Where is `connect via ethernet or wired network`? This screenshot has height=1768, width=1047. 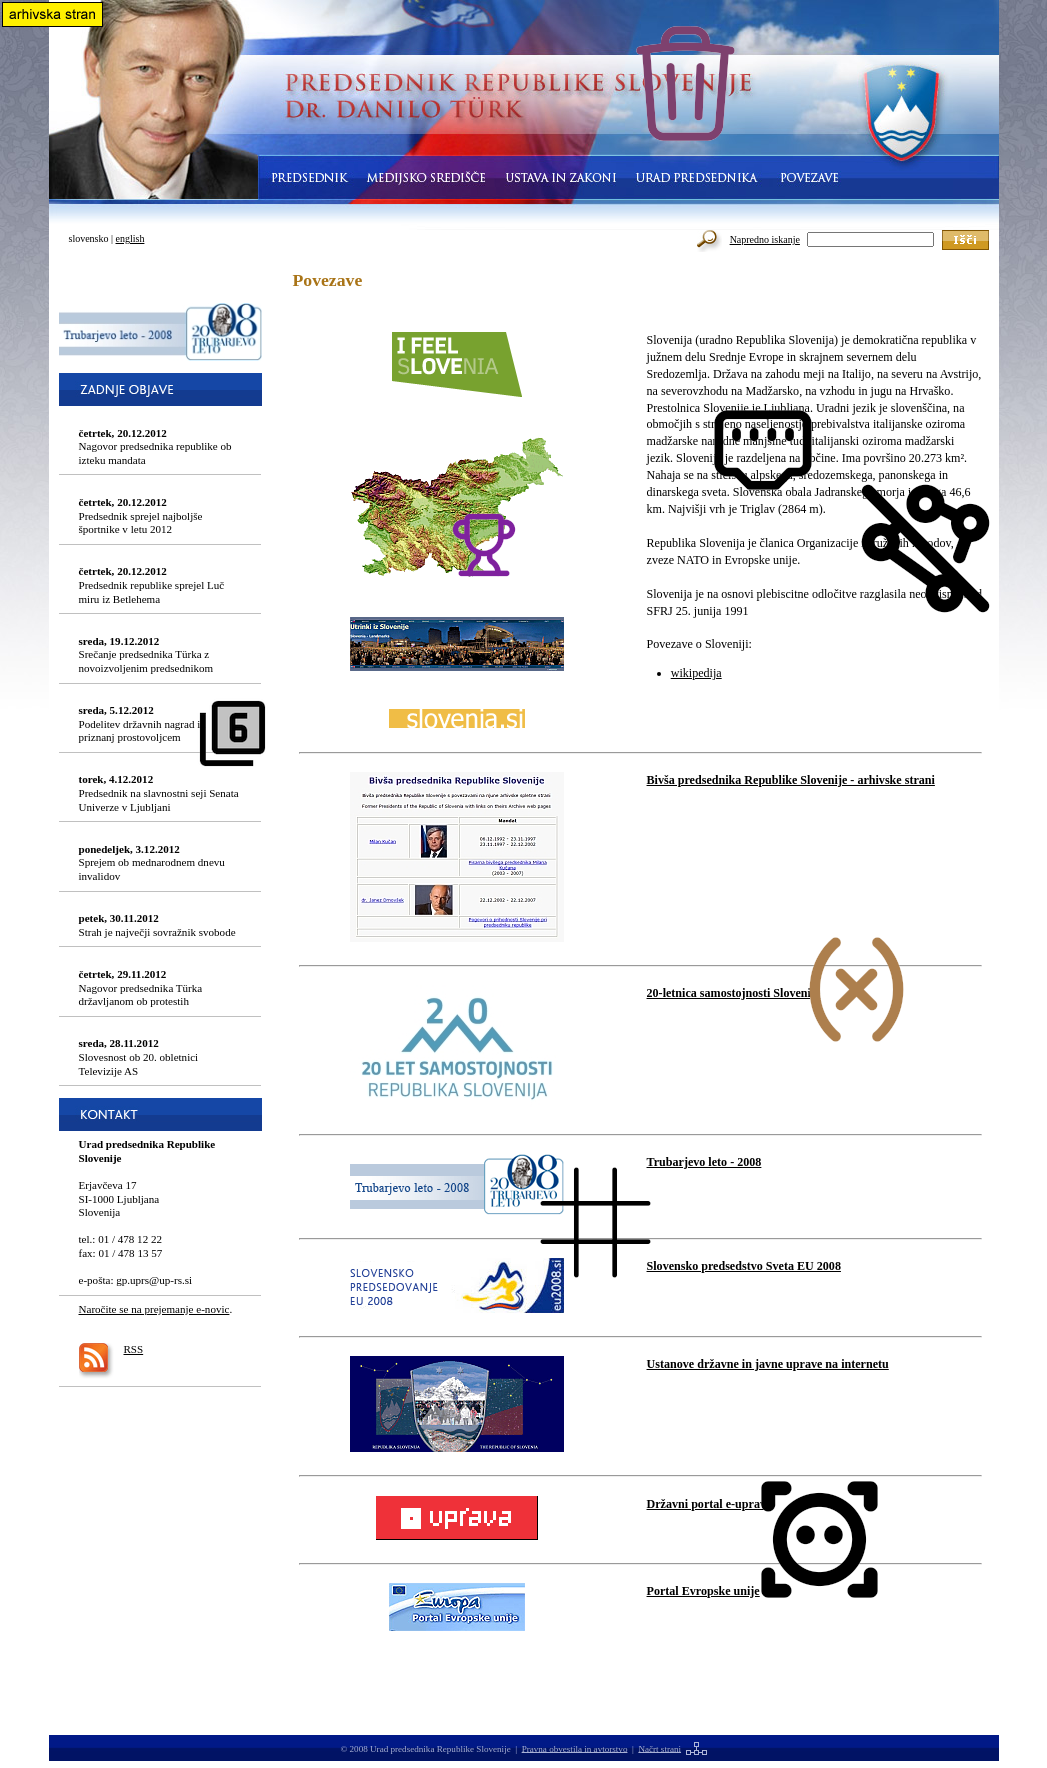 connect via ethernet or wired network is located at coordinates (763, 450).